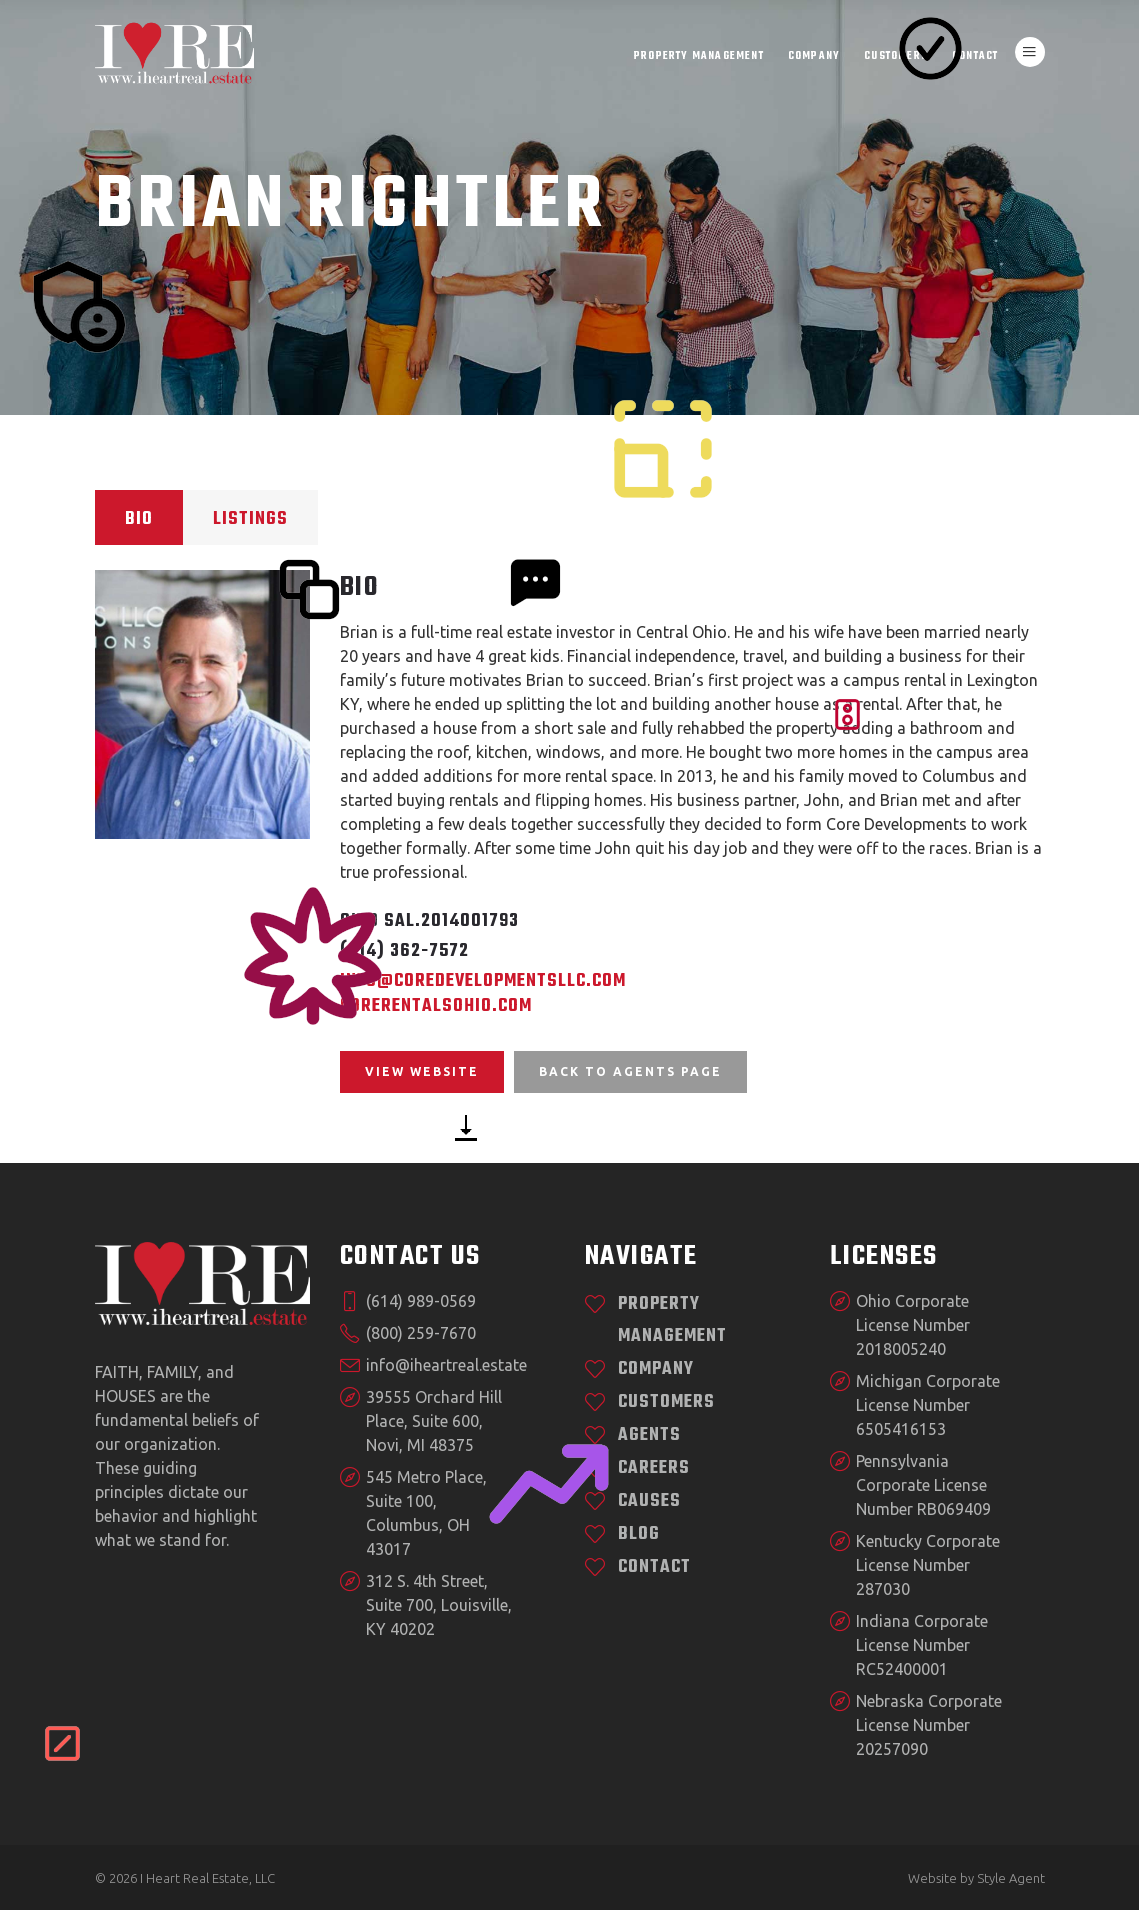 This screenshot has width=1139, height=1910. What do you see at coordinates (535, 581) in the screenshot?
I see `open messaging or chat` at bounding box center [535, 581].